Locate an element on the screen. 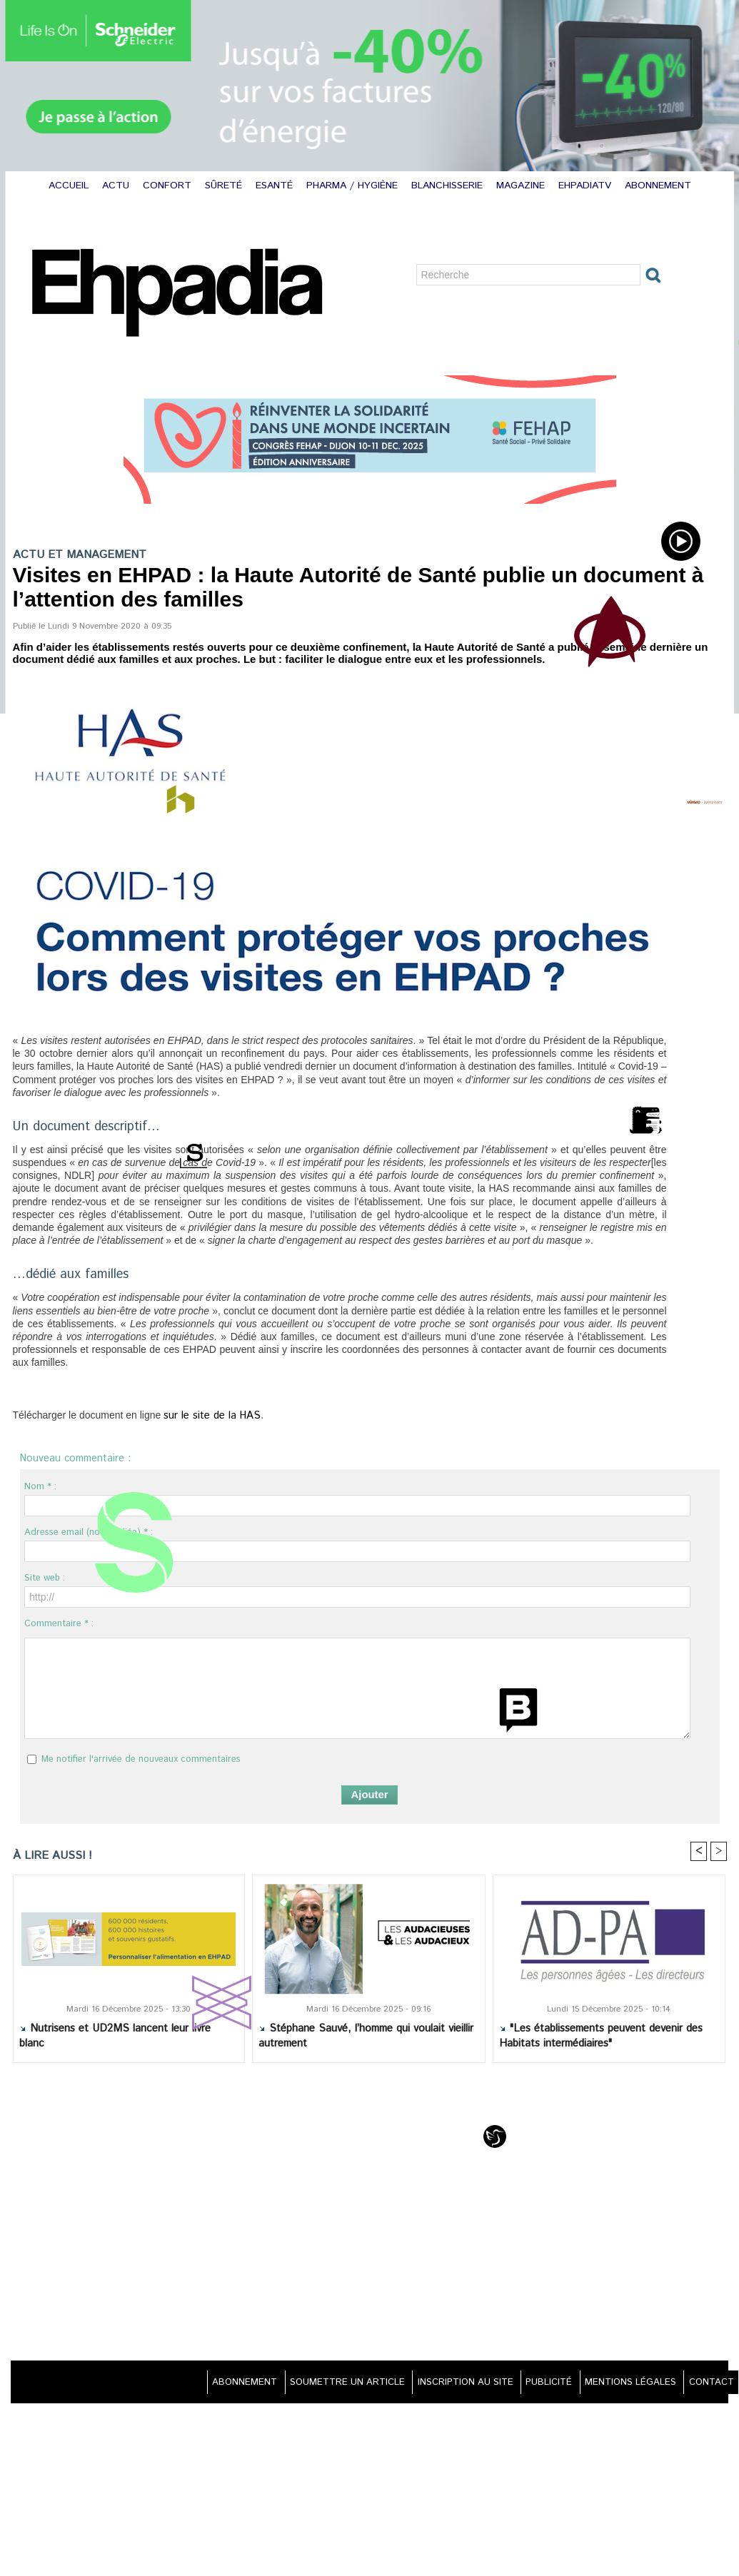  posit brand logo is located at coordinates (221, 2002).